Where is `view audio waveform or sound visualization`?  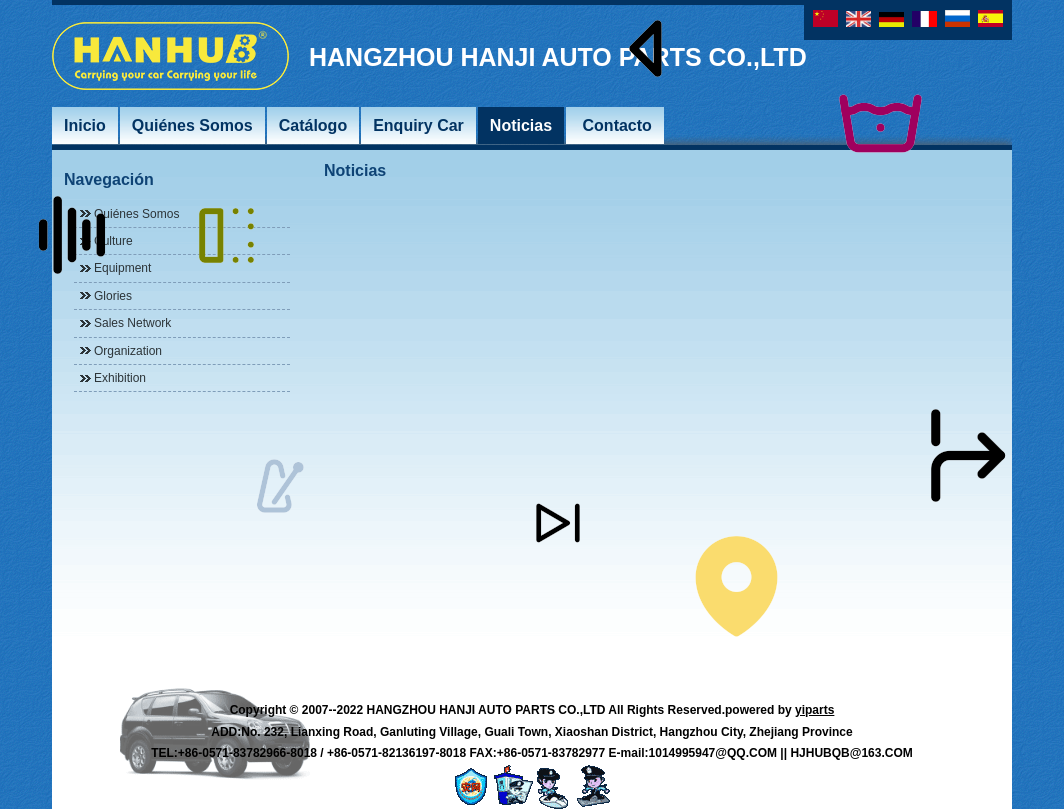
view audio waveform or sound visualization is located at coordinates (72, 235).